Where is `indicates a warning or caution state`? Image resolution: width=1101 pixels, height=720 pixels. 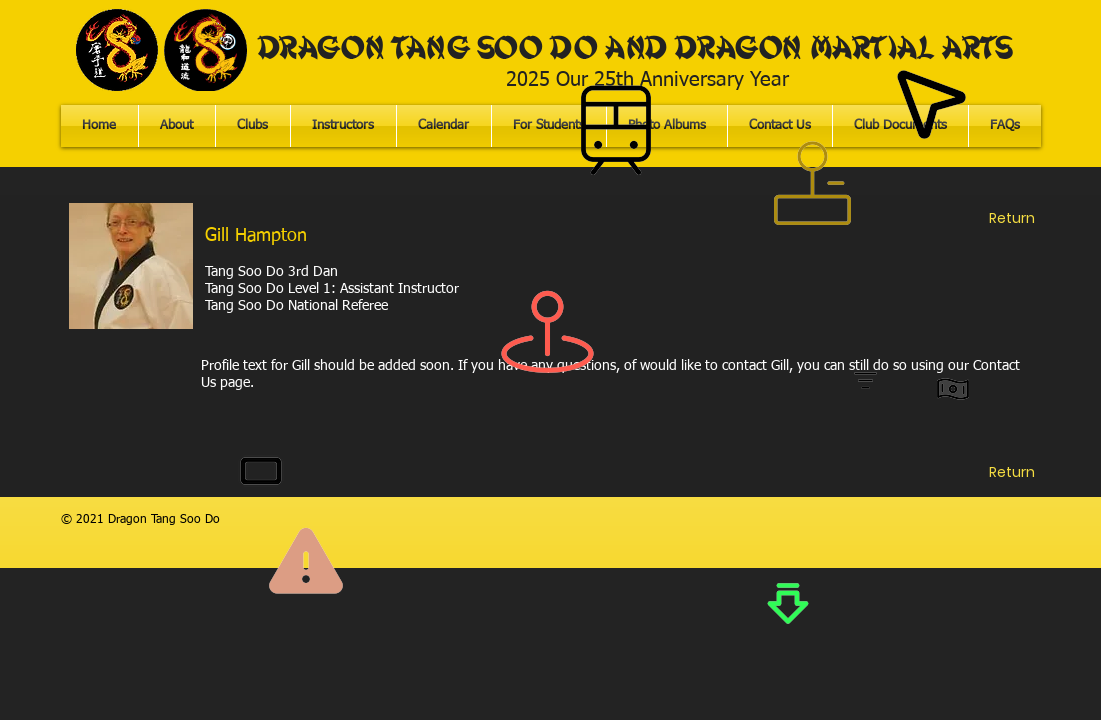
indicates a warning or caution state is located at coordinates (306, 562).